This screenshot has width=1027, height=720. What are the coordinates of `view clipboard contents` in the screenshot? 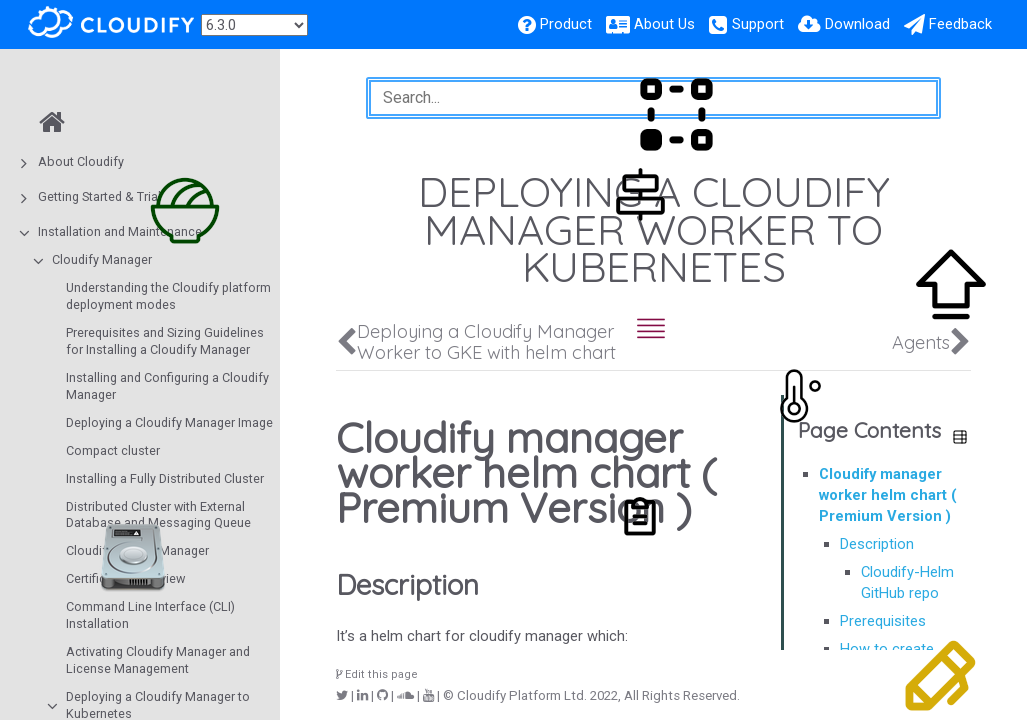 It's located at (640, 517).